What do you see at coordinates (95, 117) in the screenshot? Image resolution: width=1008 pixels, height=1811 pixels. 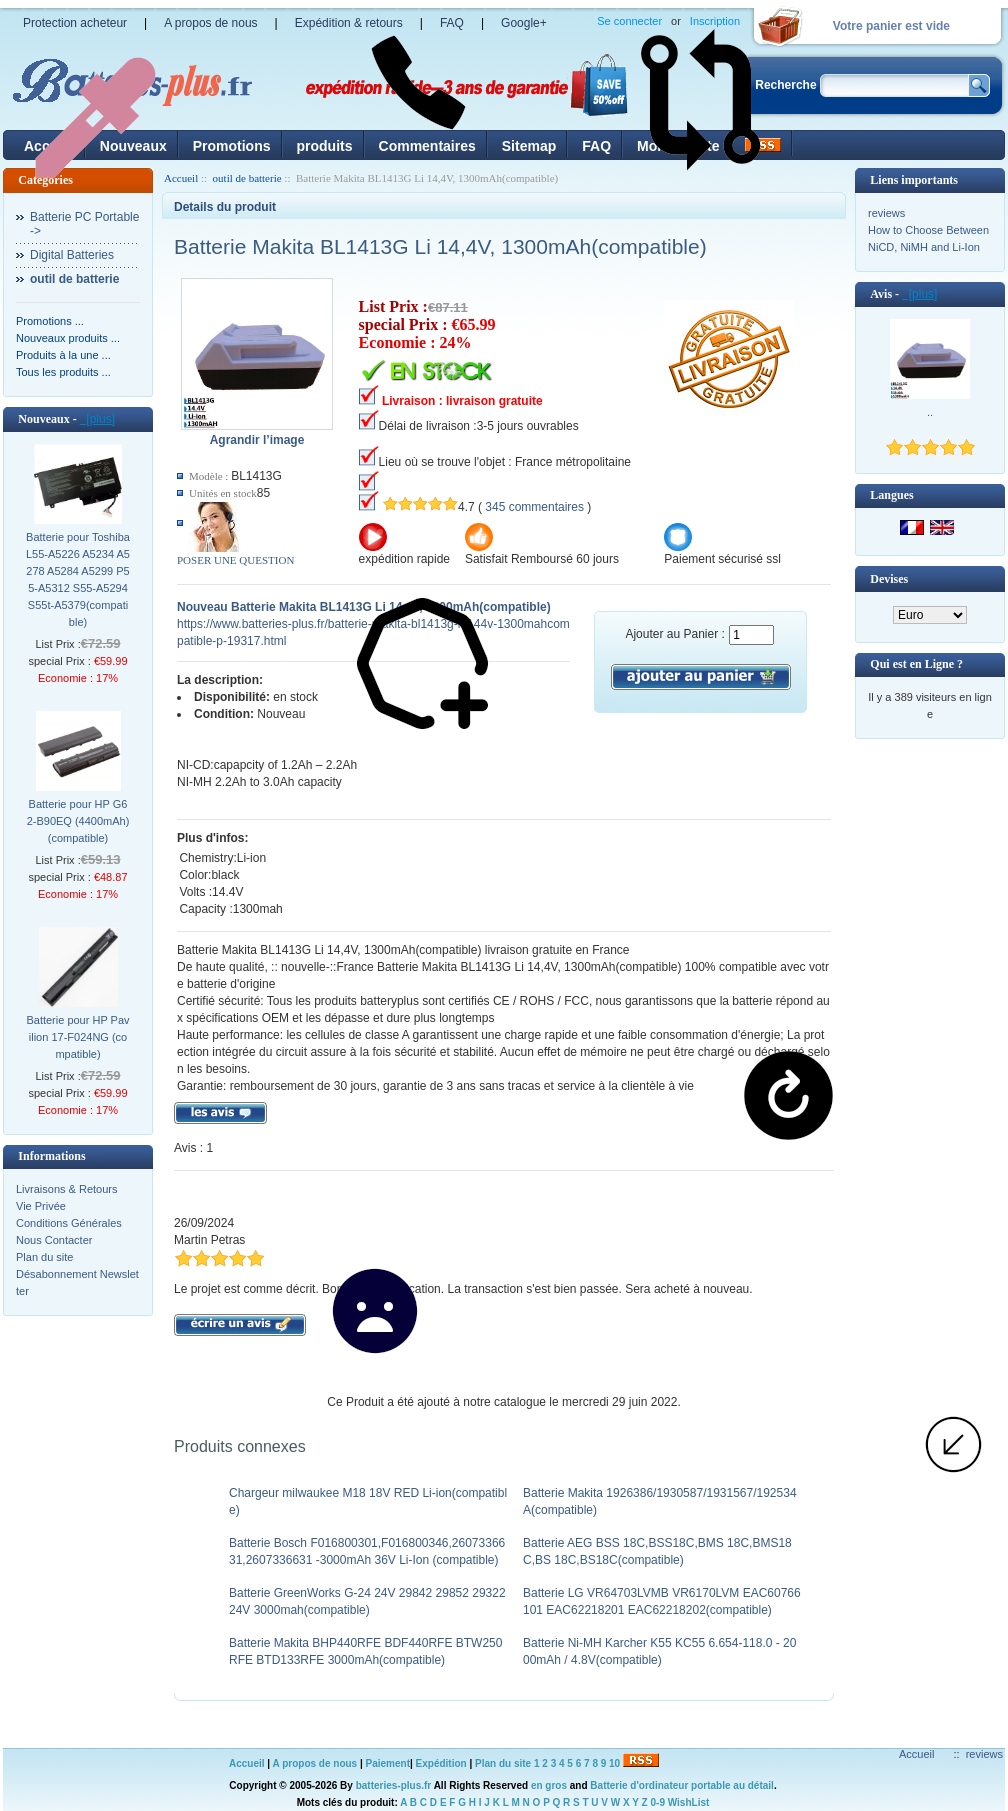 I see `pick a color from the screen` at bounding box center [95, 117].